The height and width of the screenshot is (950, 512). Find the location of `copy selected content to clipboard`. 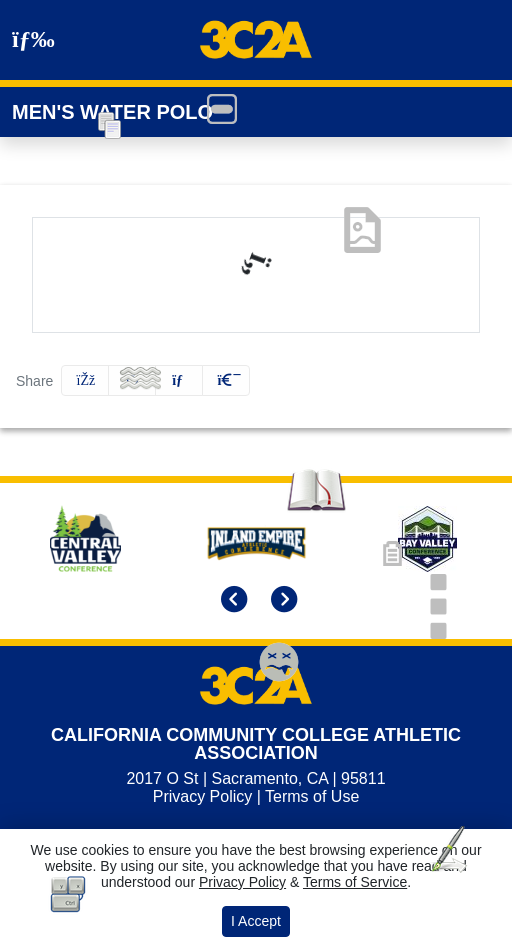

copy selected content to clipboard is located at coordinates (109, 125).